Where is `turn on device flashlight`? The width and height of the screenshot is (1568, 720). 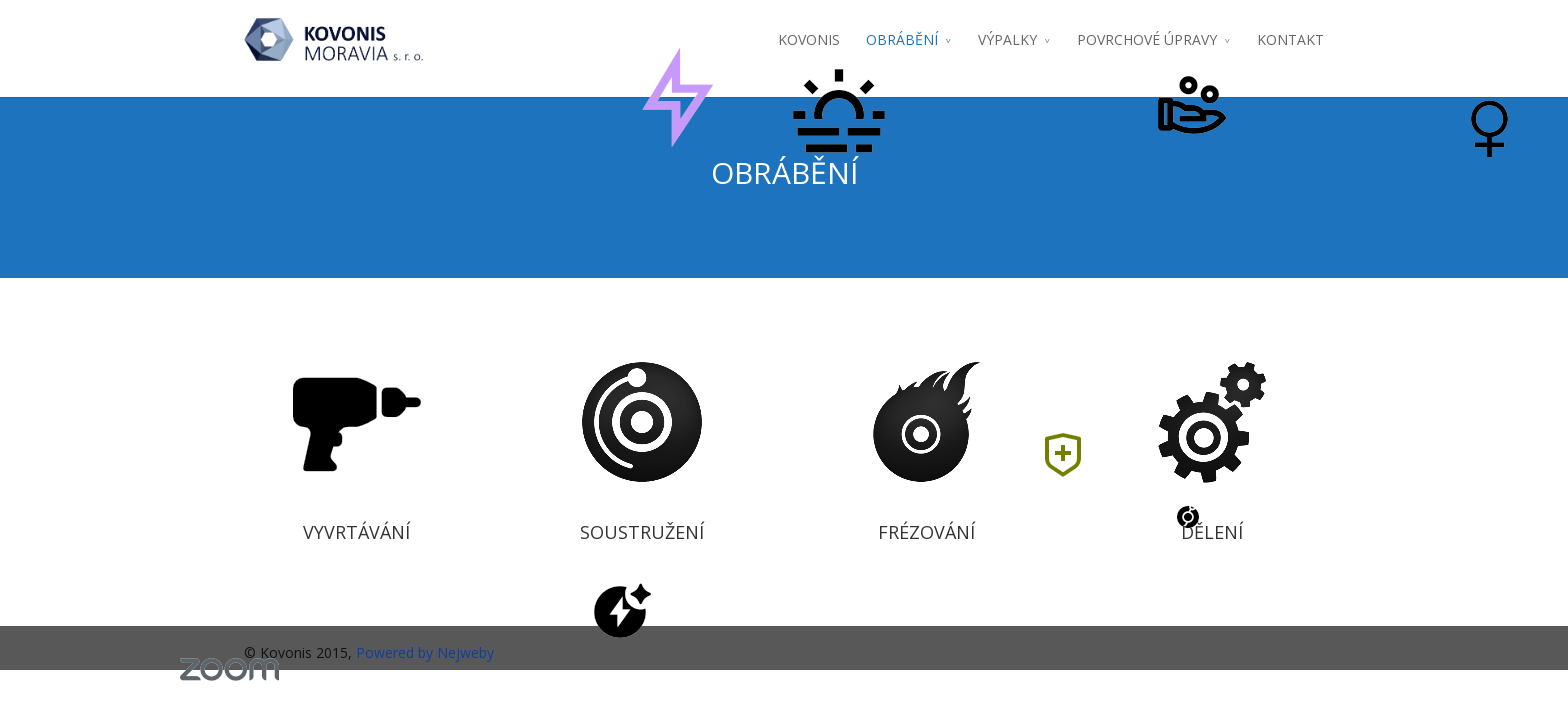 turn on device flashlight is located at coordinates (676, 97).